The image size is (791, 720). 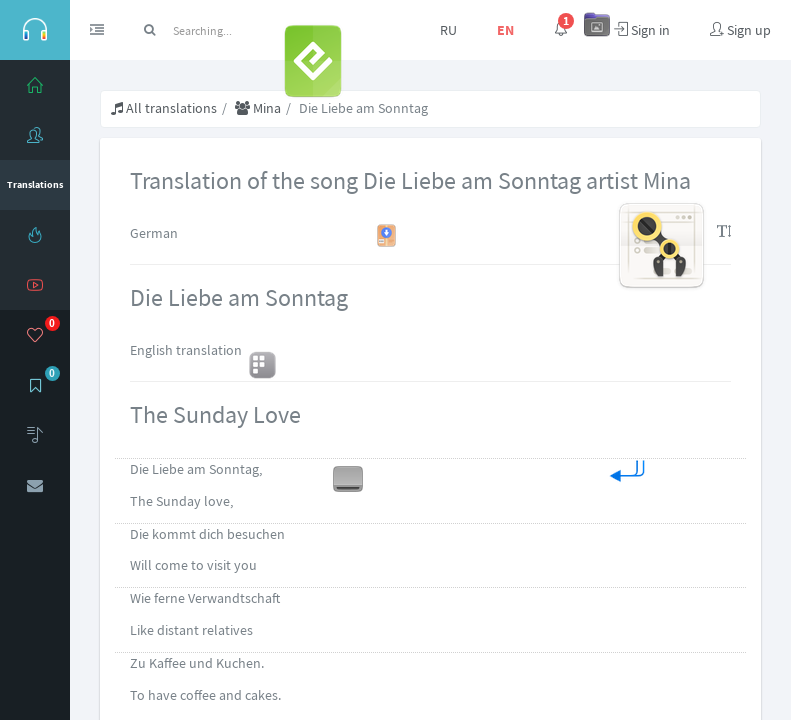 What do you see at coordinates (626, 468) in the screenshot?
I see `reply to all recipients of an email` at bounding box center [626, 468].